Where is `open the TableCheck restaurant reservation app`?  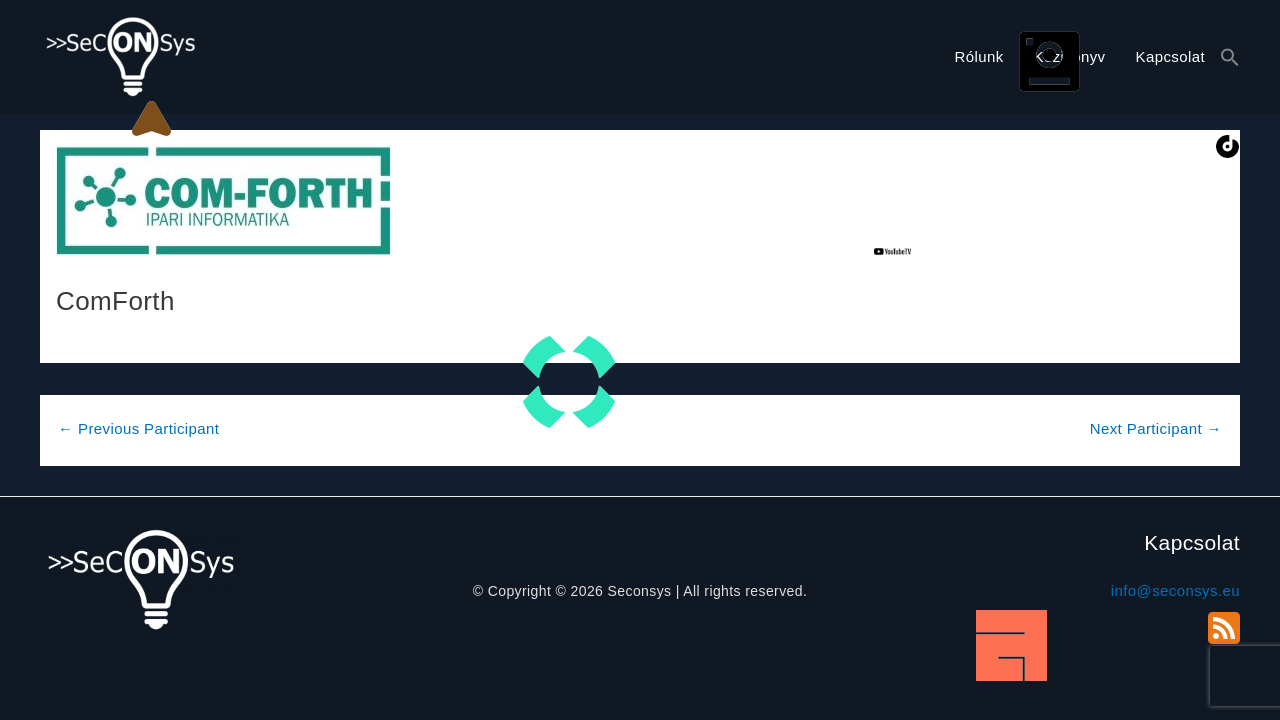
open the TableCheck restaurant reservation app is located at coordinates (569, 382).